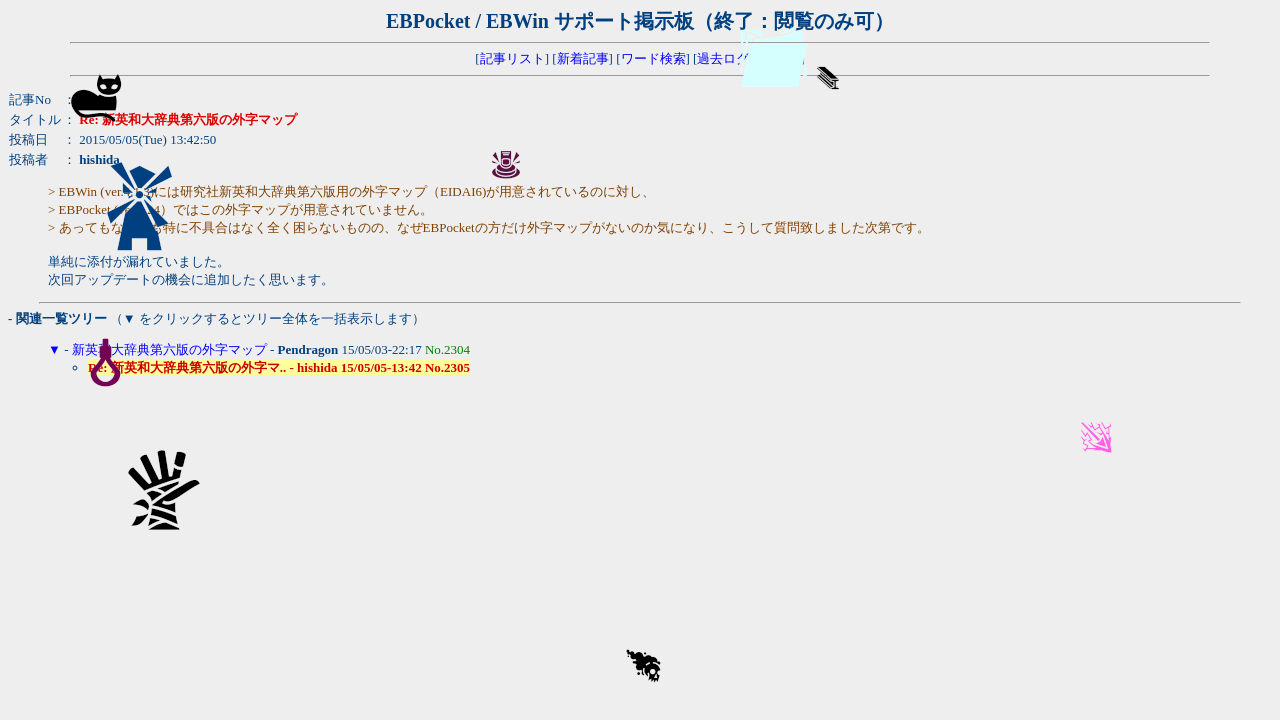 The image size is (1280, 720). Describe the element at coordinates (773, 57) in the screenshot. I see `folder containing multiple files or documents` at that location.